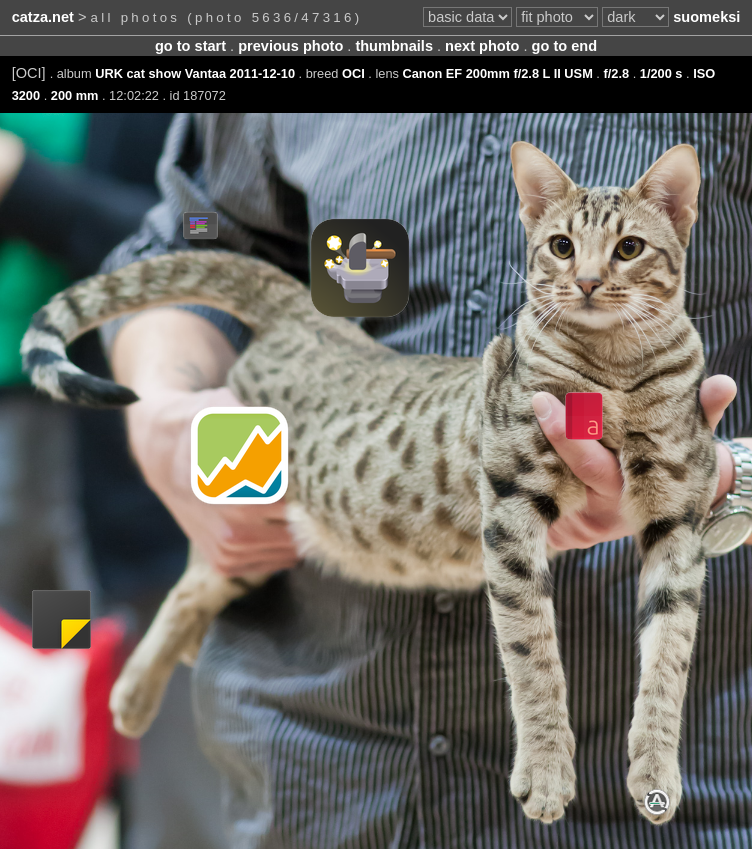 The image size is (752, 849). I want to click on check for available software updates, so click(657, 802).